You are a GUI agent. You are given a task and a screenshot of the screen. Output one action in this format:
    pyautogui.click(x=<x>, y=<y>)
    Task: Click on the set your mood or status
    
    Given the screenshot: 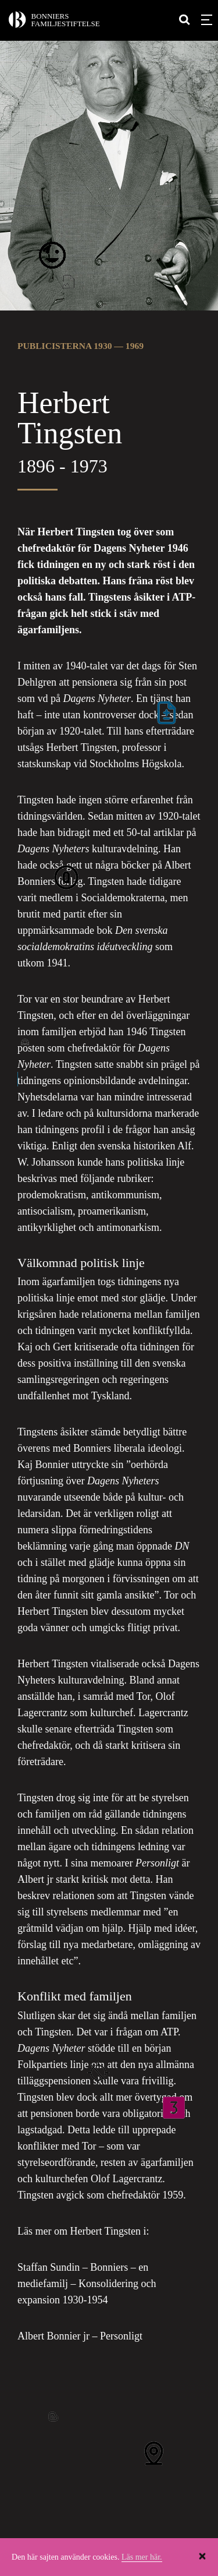 What is the action you would take?
    pyautogui.click(x=52, y=255)
    